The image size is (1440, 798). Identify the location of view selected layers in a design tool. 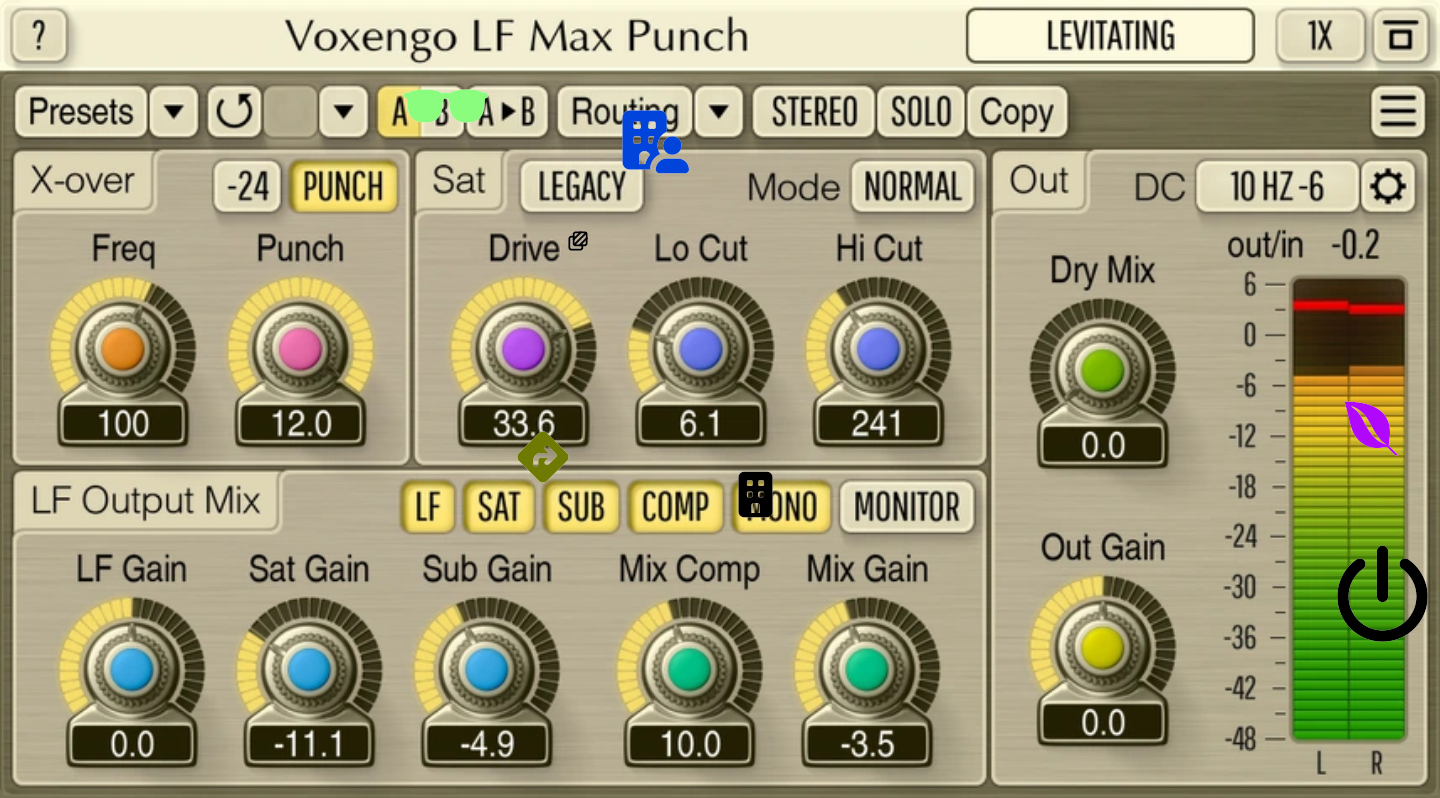
(578, 241).